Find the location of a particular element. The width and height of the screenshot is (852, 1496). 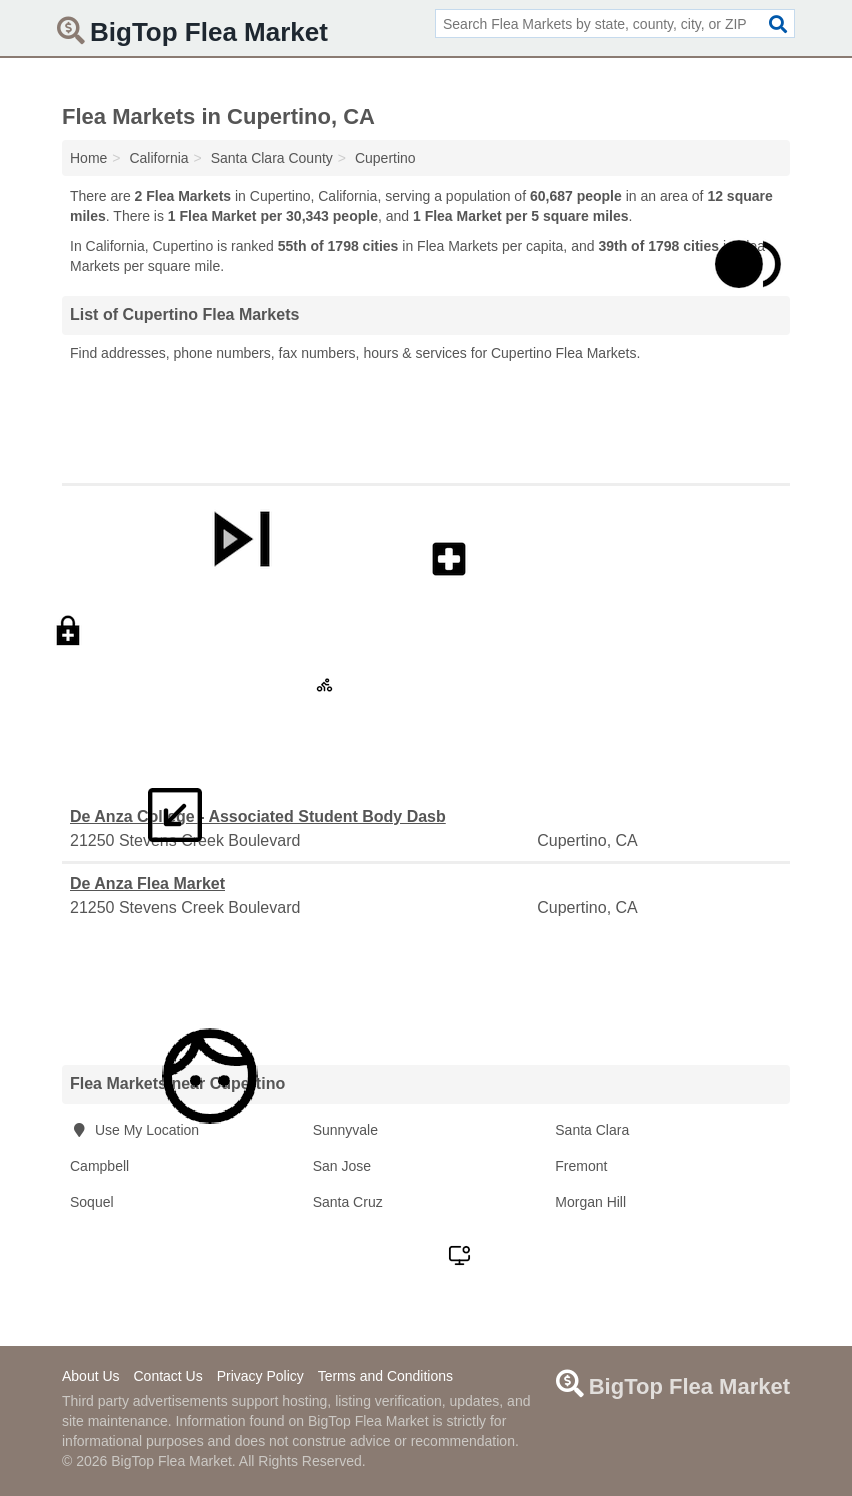

move content to bottom-left corner is located at coordinates (175, 815).